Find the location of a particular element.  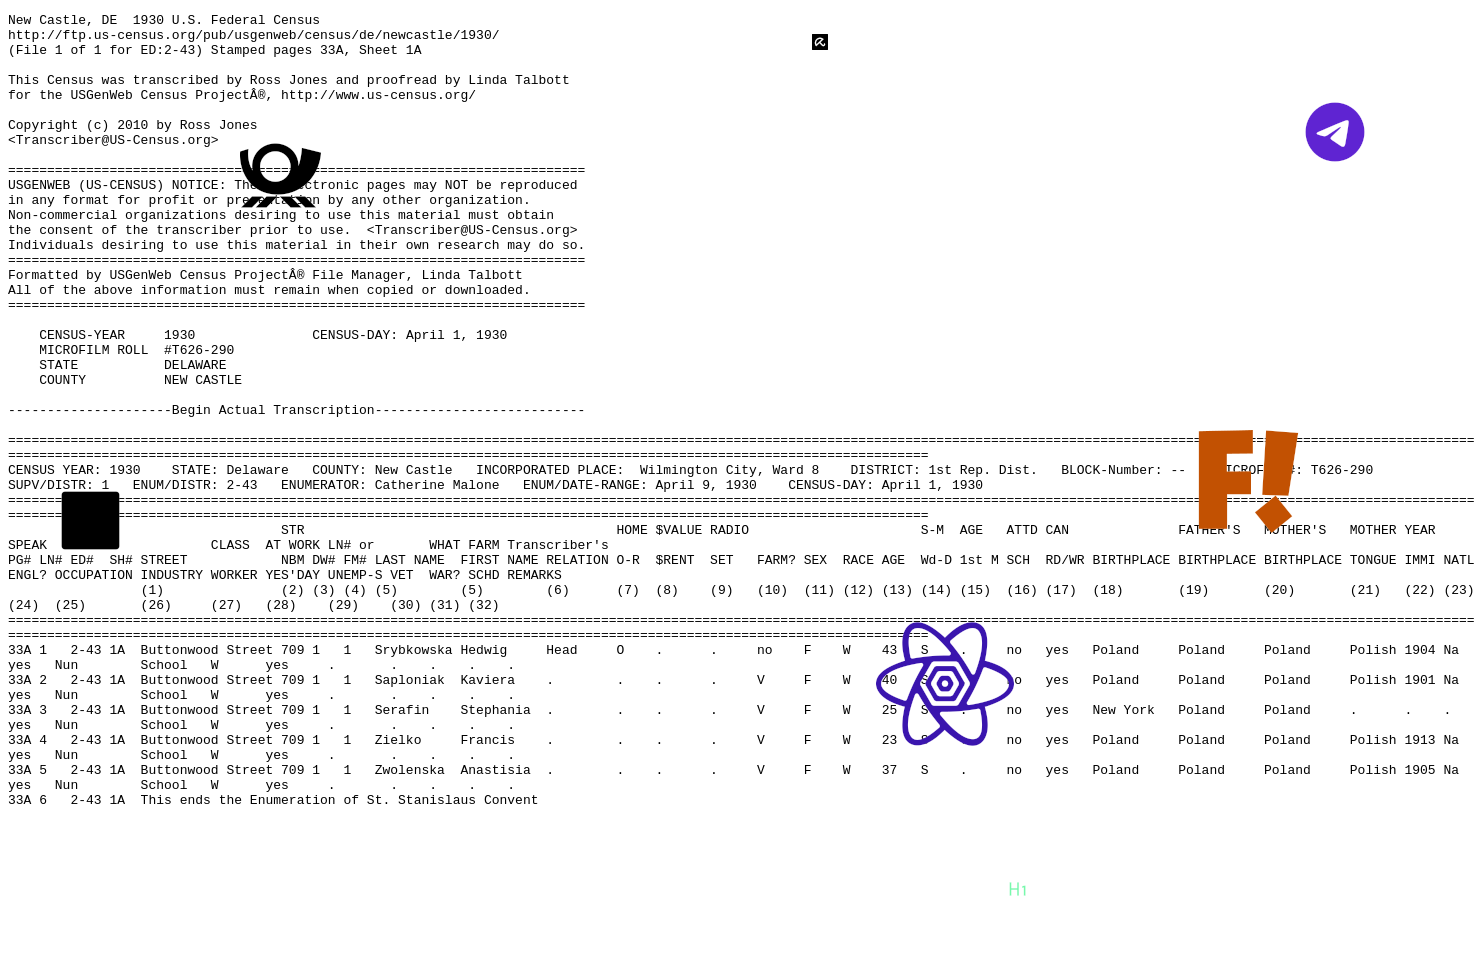

Deutsche Post company logo is located at coordinates (280, 175).